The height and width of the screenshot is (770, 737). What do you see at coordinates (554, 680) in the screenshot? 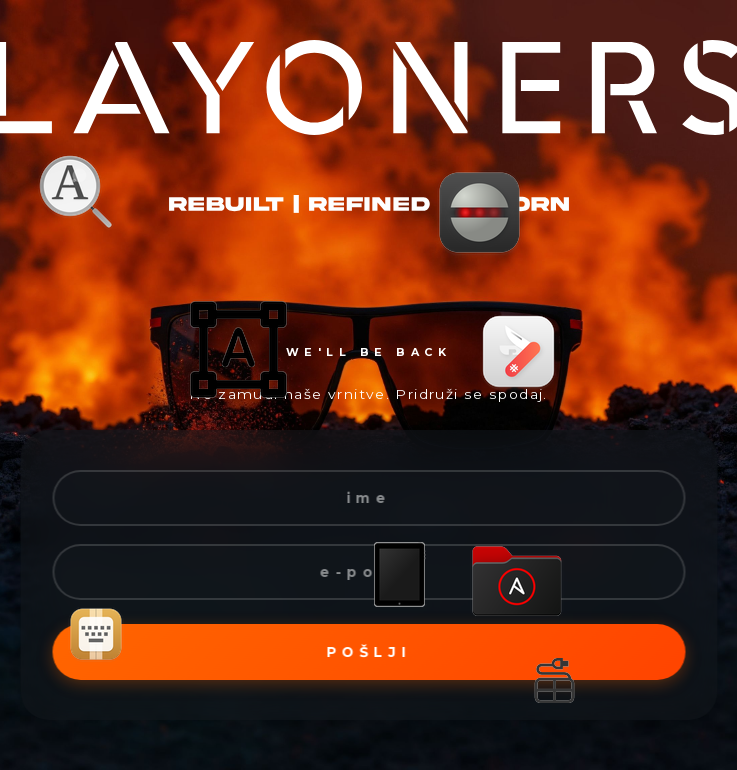
I see `connect to a USB hub device` at bounding box center [554, 680].